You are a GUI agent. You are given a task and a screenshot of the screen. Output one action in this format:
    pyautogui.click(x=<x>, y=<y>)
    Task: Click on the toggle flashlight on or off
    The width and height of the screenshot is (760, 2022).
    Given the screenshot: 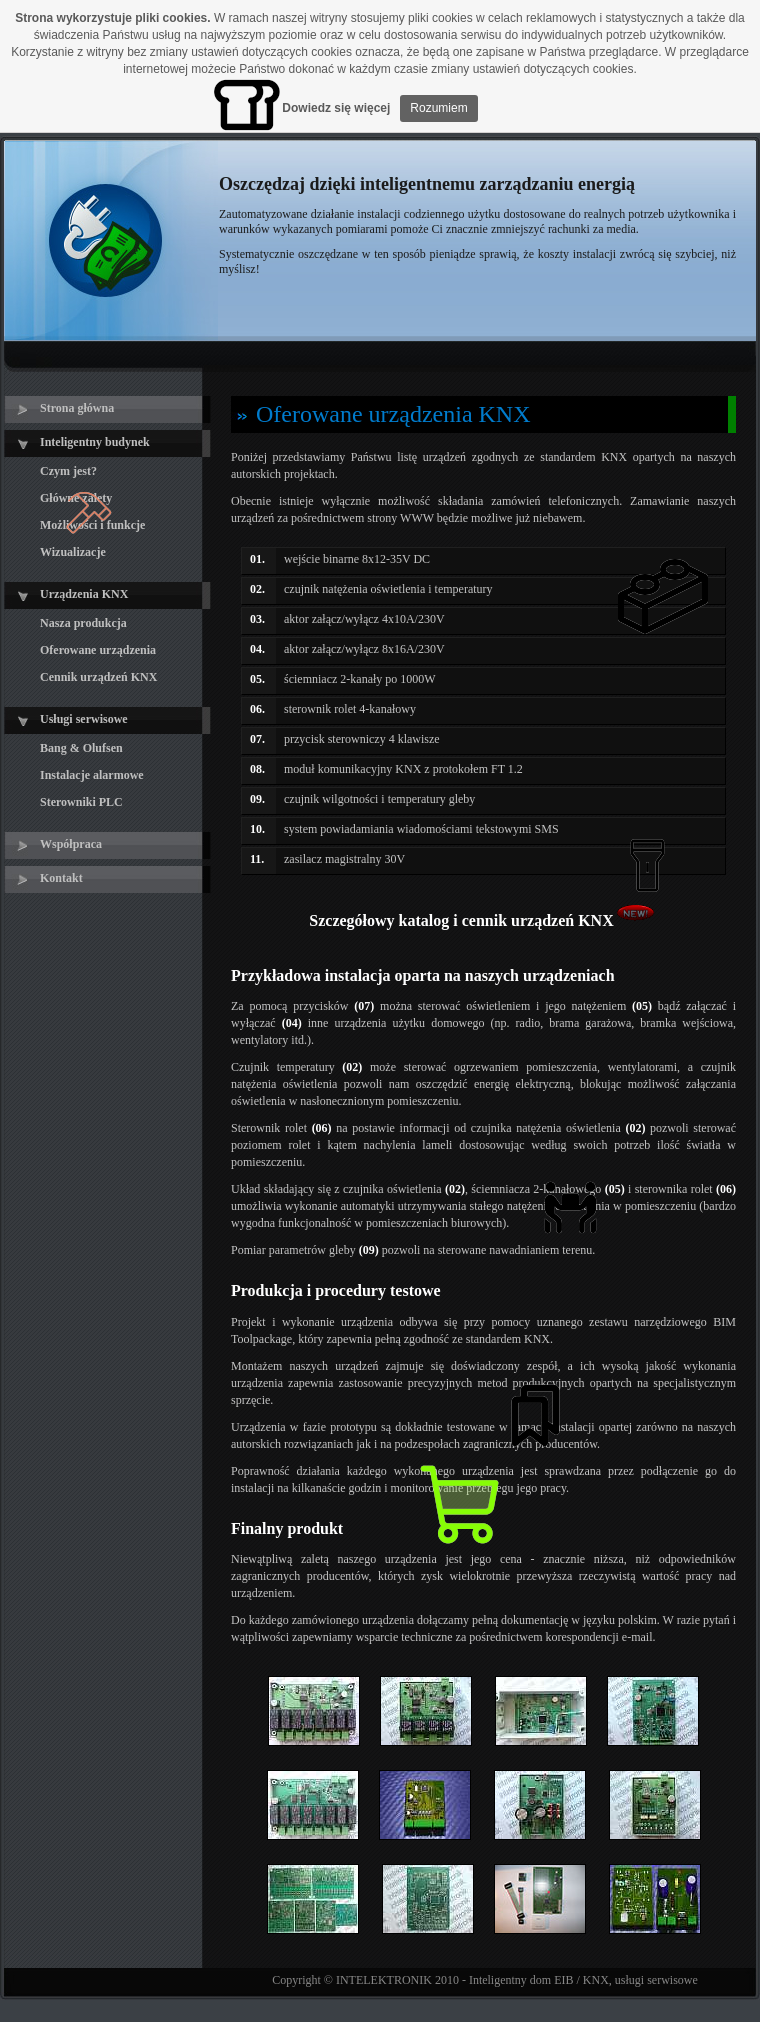 What is the action you would take?
    pyautogui.click(x=647, y=865)
    